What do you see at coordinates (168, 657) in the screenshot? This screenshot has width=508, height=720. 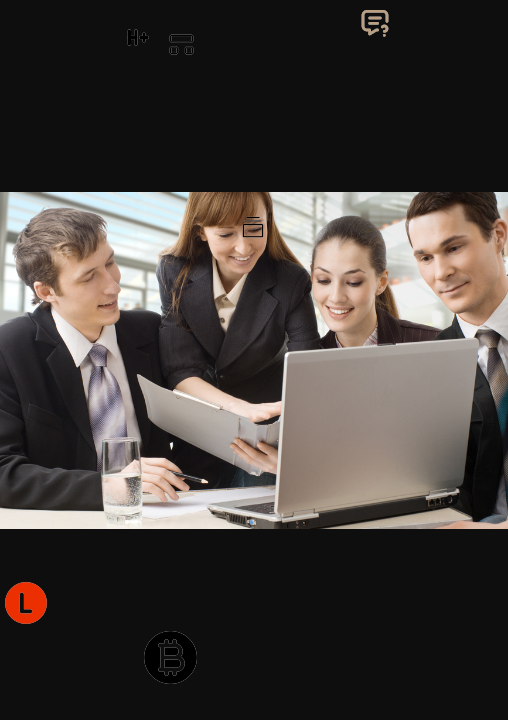 I see `view bitcoin wallet or balance` at bounding box center [168, 657].